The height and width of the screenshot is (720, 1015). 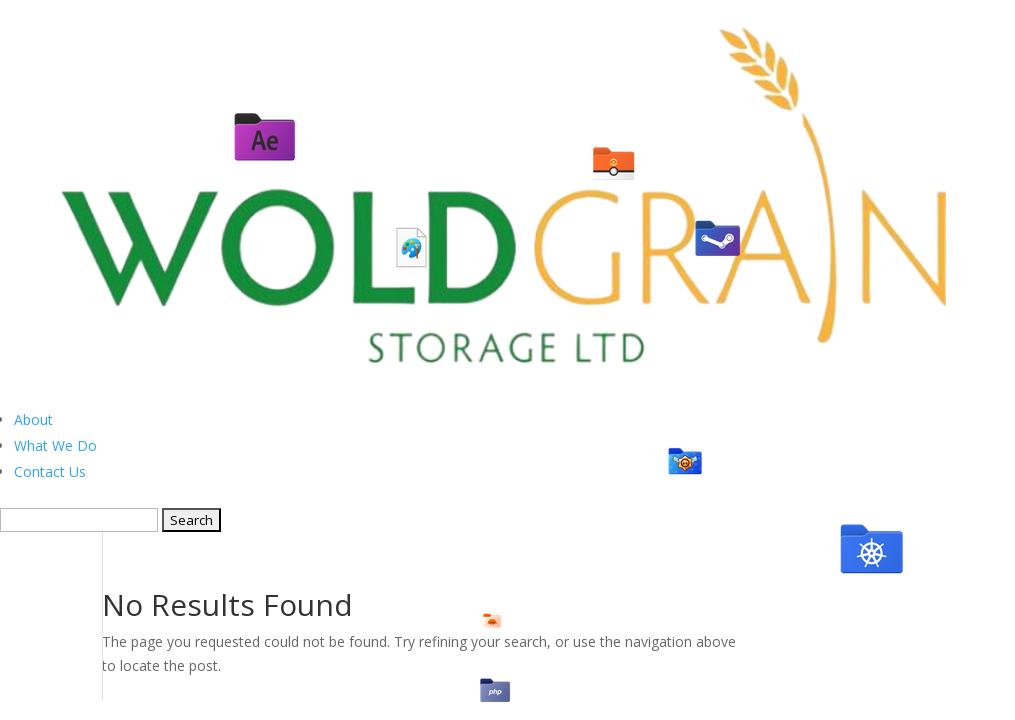 I want to click on open file in paint application, so click(x=411, y=247).